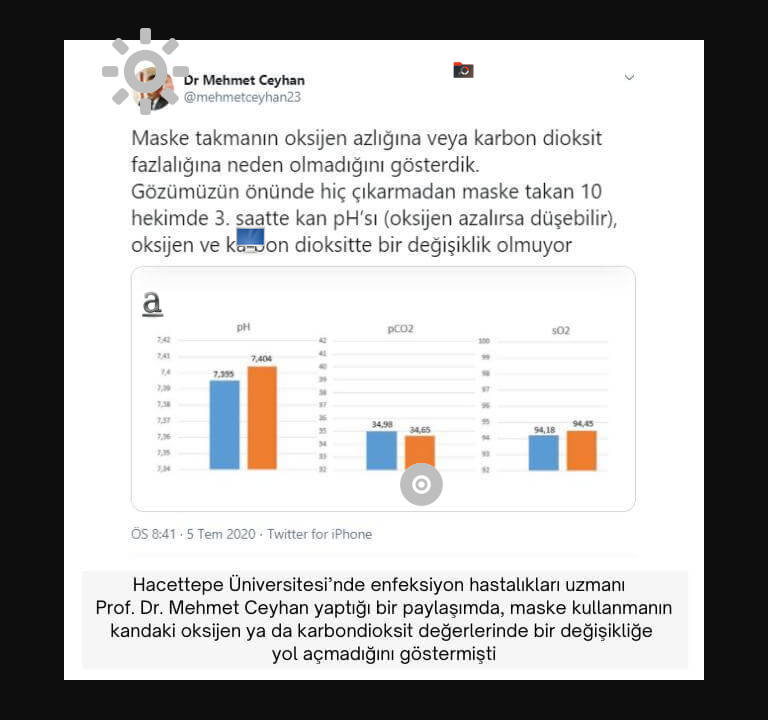 The image size is (768, 720). What do you see at coordinates (421, 484) in the screenshot?
I see `indicates a blu-ray disc or BD media` at bounding box center [421, 484].